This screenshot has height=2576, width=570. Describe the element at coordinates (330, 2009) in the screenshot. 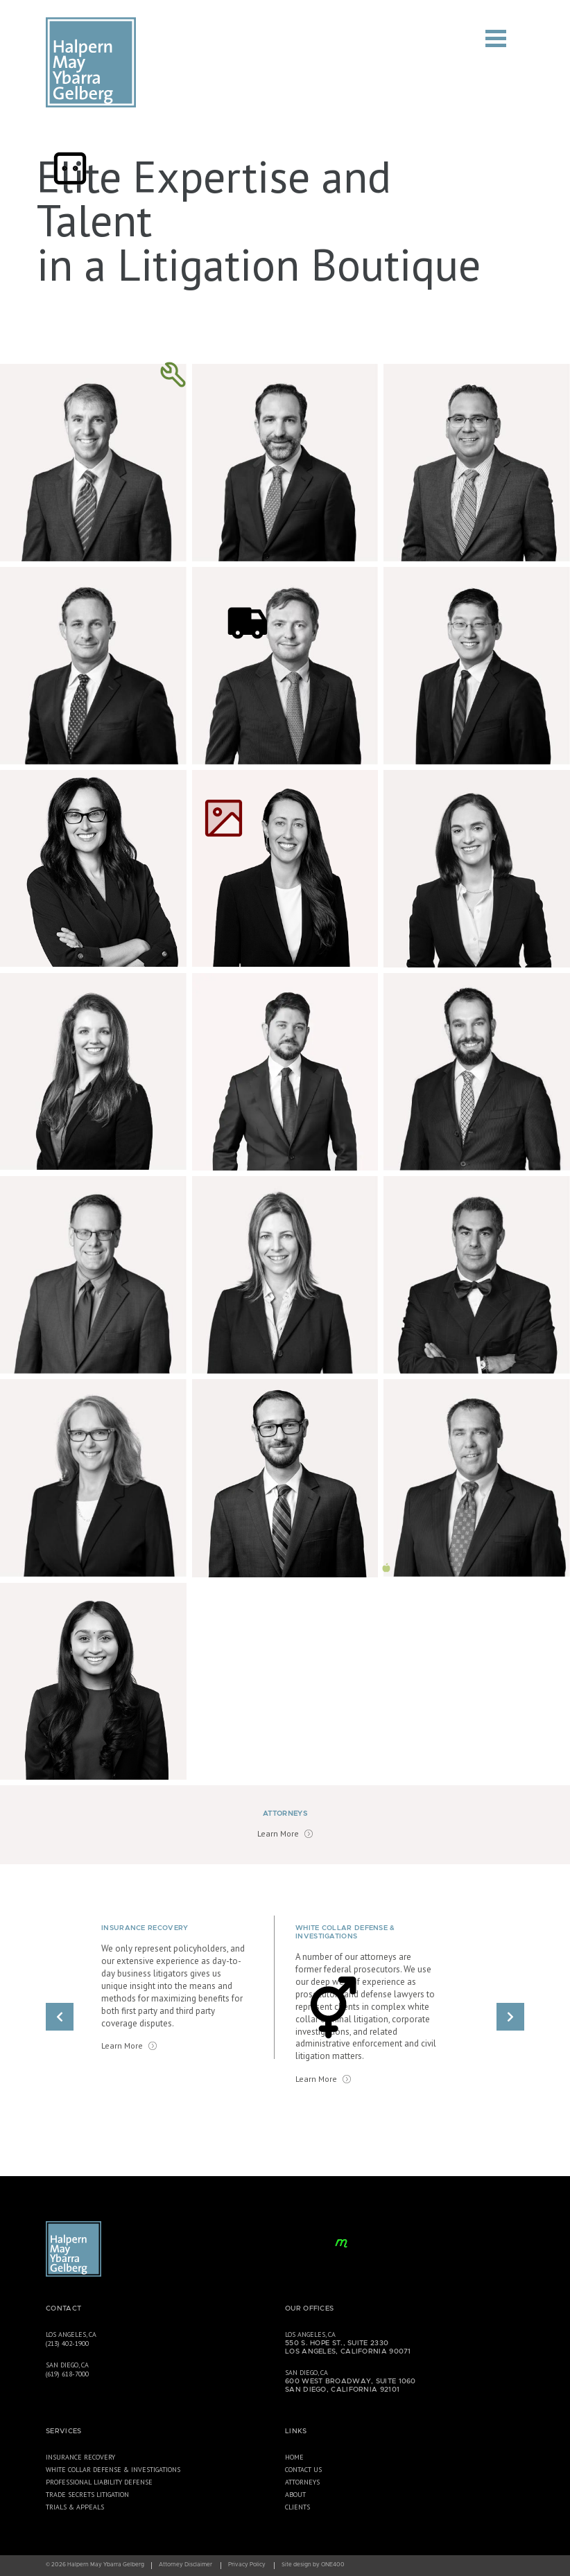

I see `indicates gender options or selection` at that location.